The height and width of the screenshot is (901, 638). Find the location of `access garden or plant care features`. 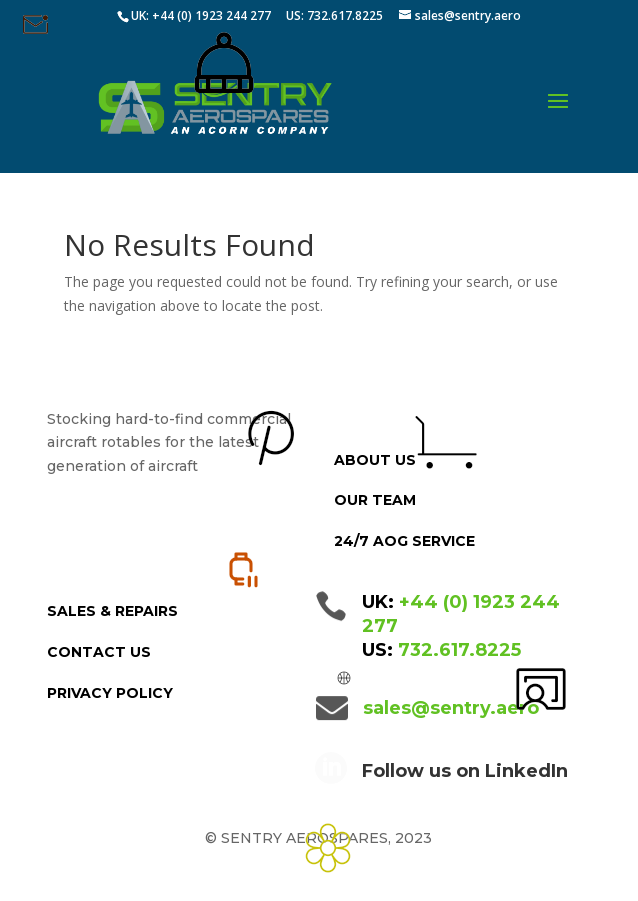

access garden or plant care features is located at coordinates (328, 848).